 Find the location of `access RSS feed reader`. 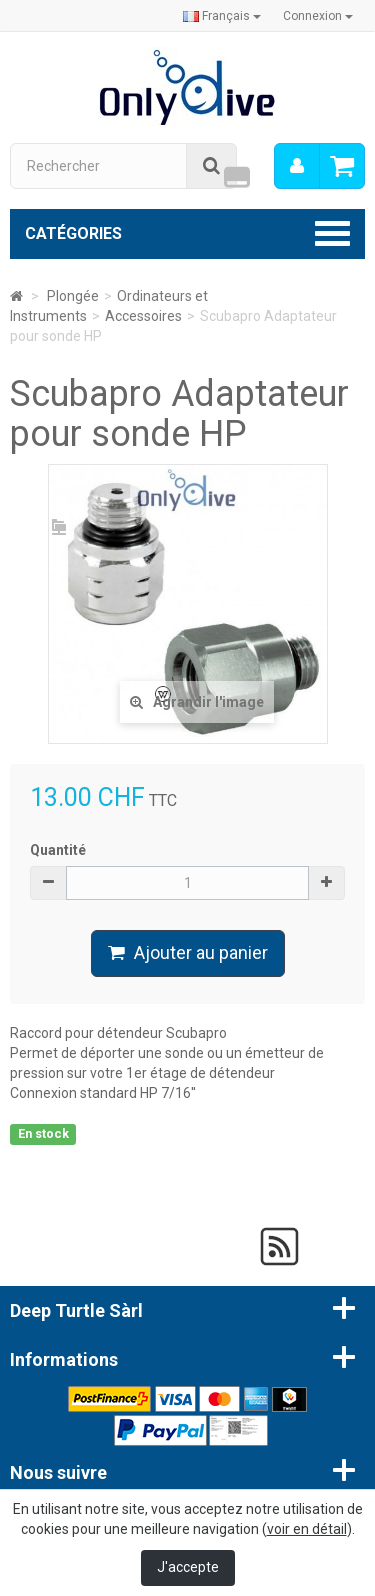

access RSS feed reader is located at coordinates (279, 1246).